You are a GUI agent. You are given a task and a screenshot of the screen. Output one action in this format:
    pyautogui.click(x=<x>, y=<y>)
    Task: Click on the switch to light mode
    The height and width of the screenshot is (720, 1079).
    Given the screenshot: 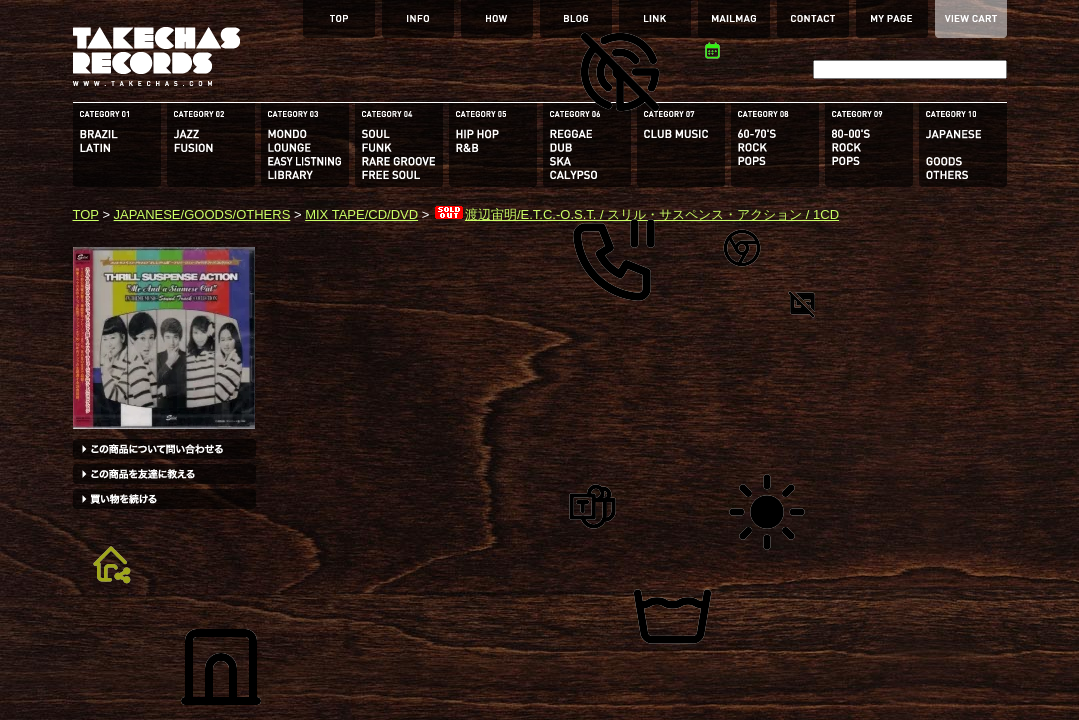 What is the action you would take?
    pyautogui.click(x=767, y=512)
    